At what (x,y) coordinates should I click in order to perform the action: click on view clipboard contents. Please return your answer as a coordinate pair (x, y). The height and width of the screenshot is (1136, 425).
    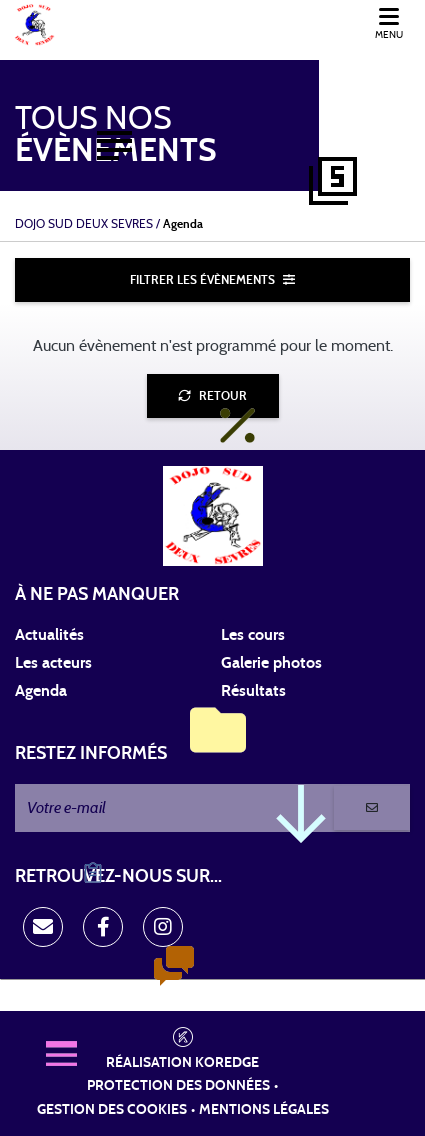
    Looking at the image, I should click on (93, 873).